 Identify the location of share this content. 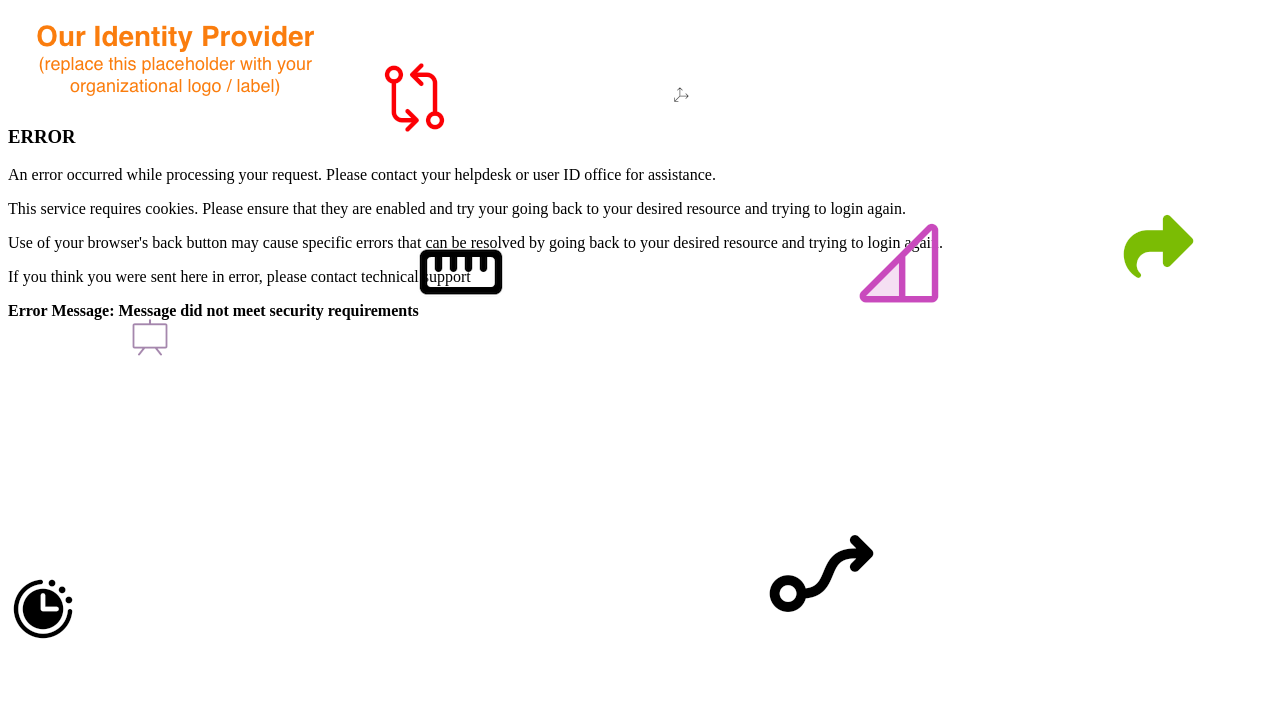
(1158, 247).